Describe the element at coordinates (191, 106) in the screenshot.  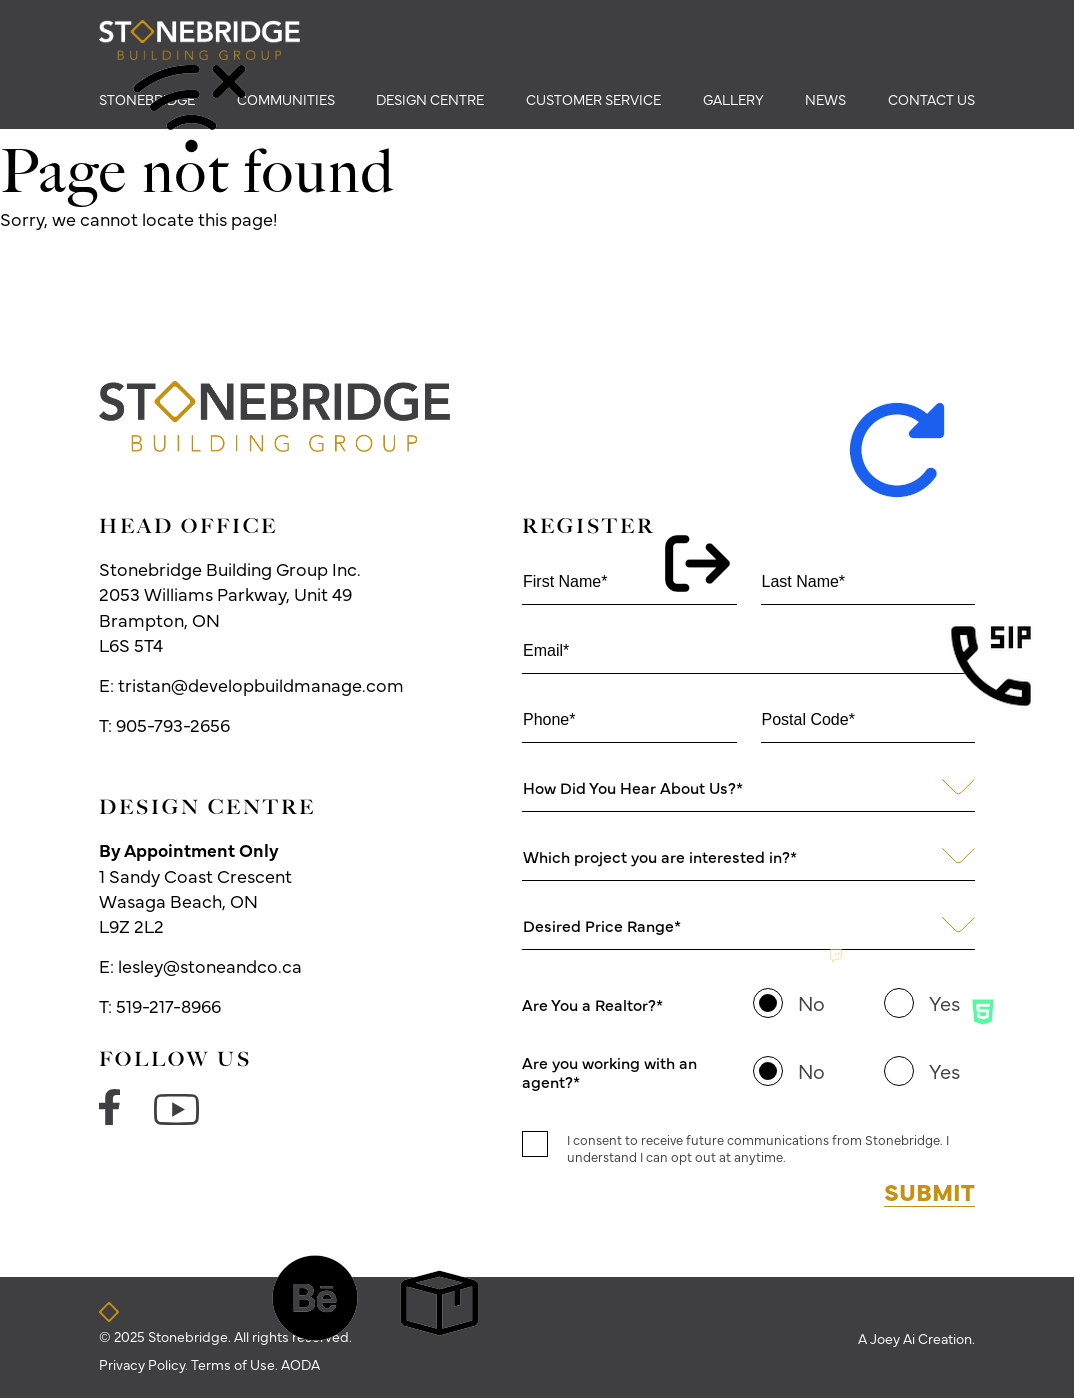
I see `indicates no wifi connection available` at that location.